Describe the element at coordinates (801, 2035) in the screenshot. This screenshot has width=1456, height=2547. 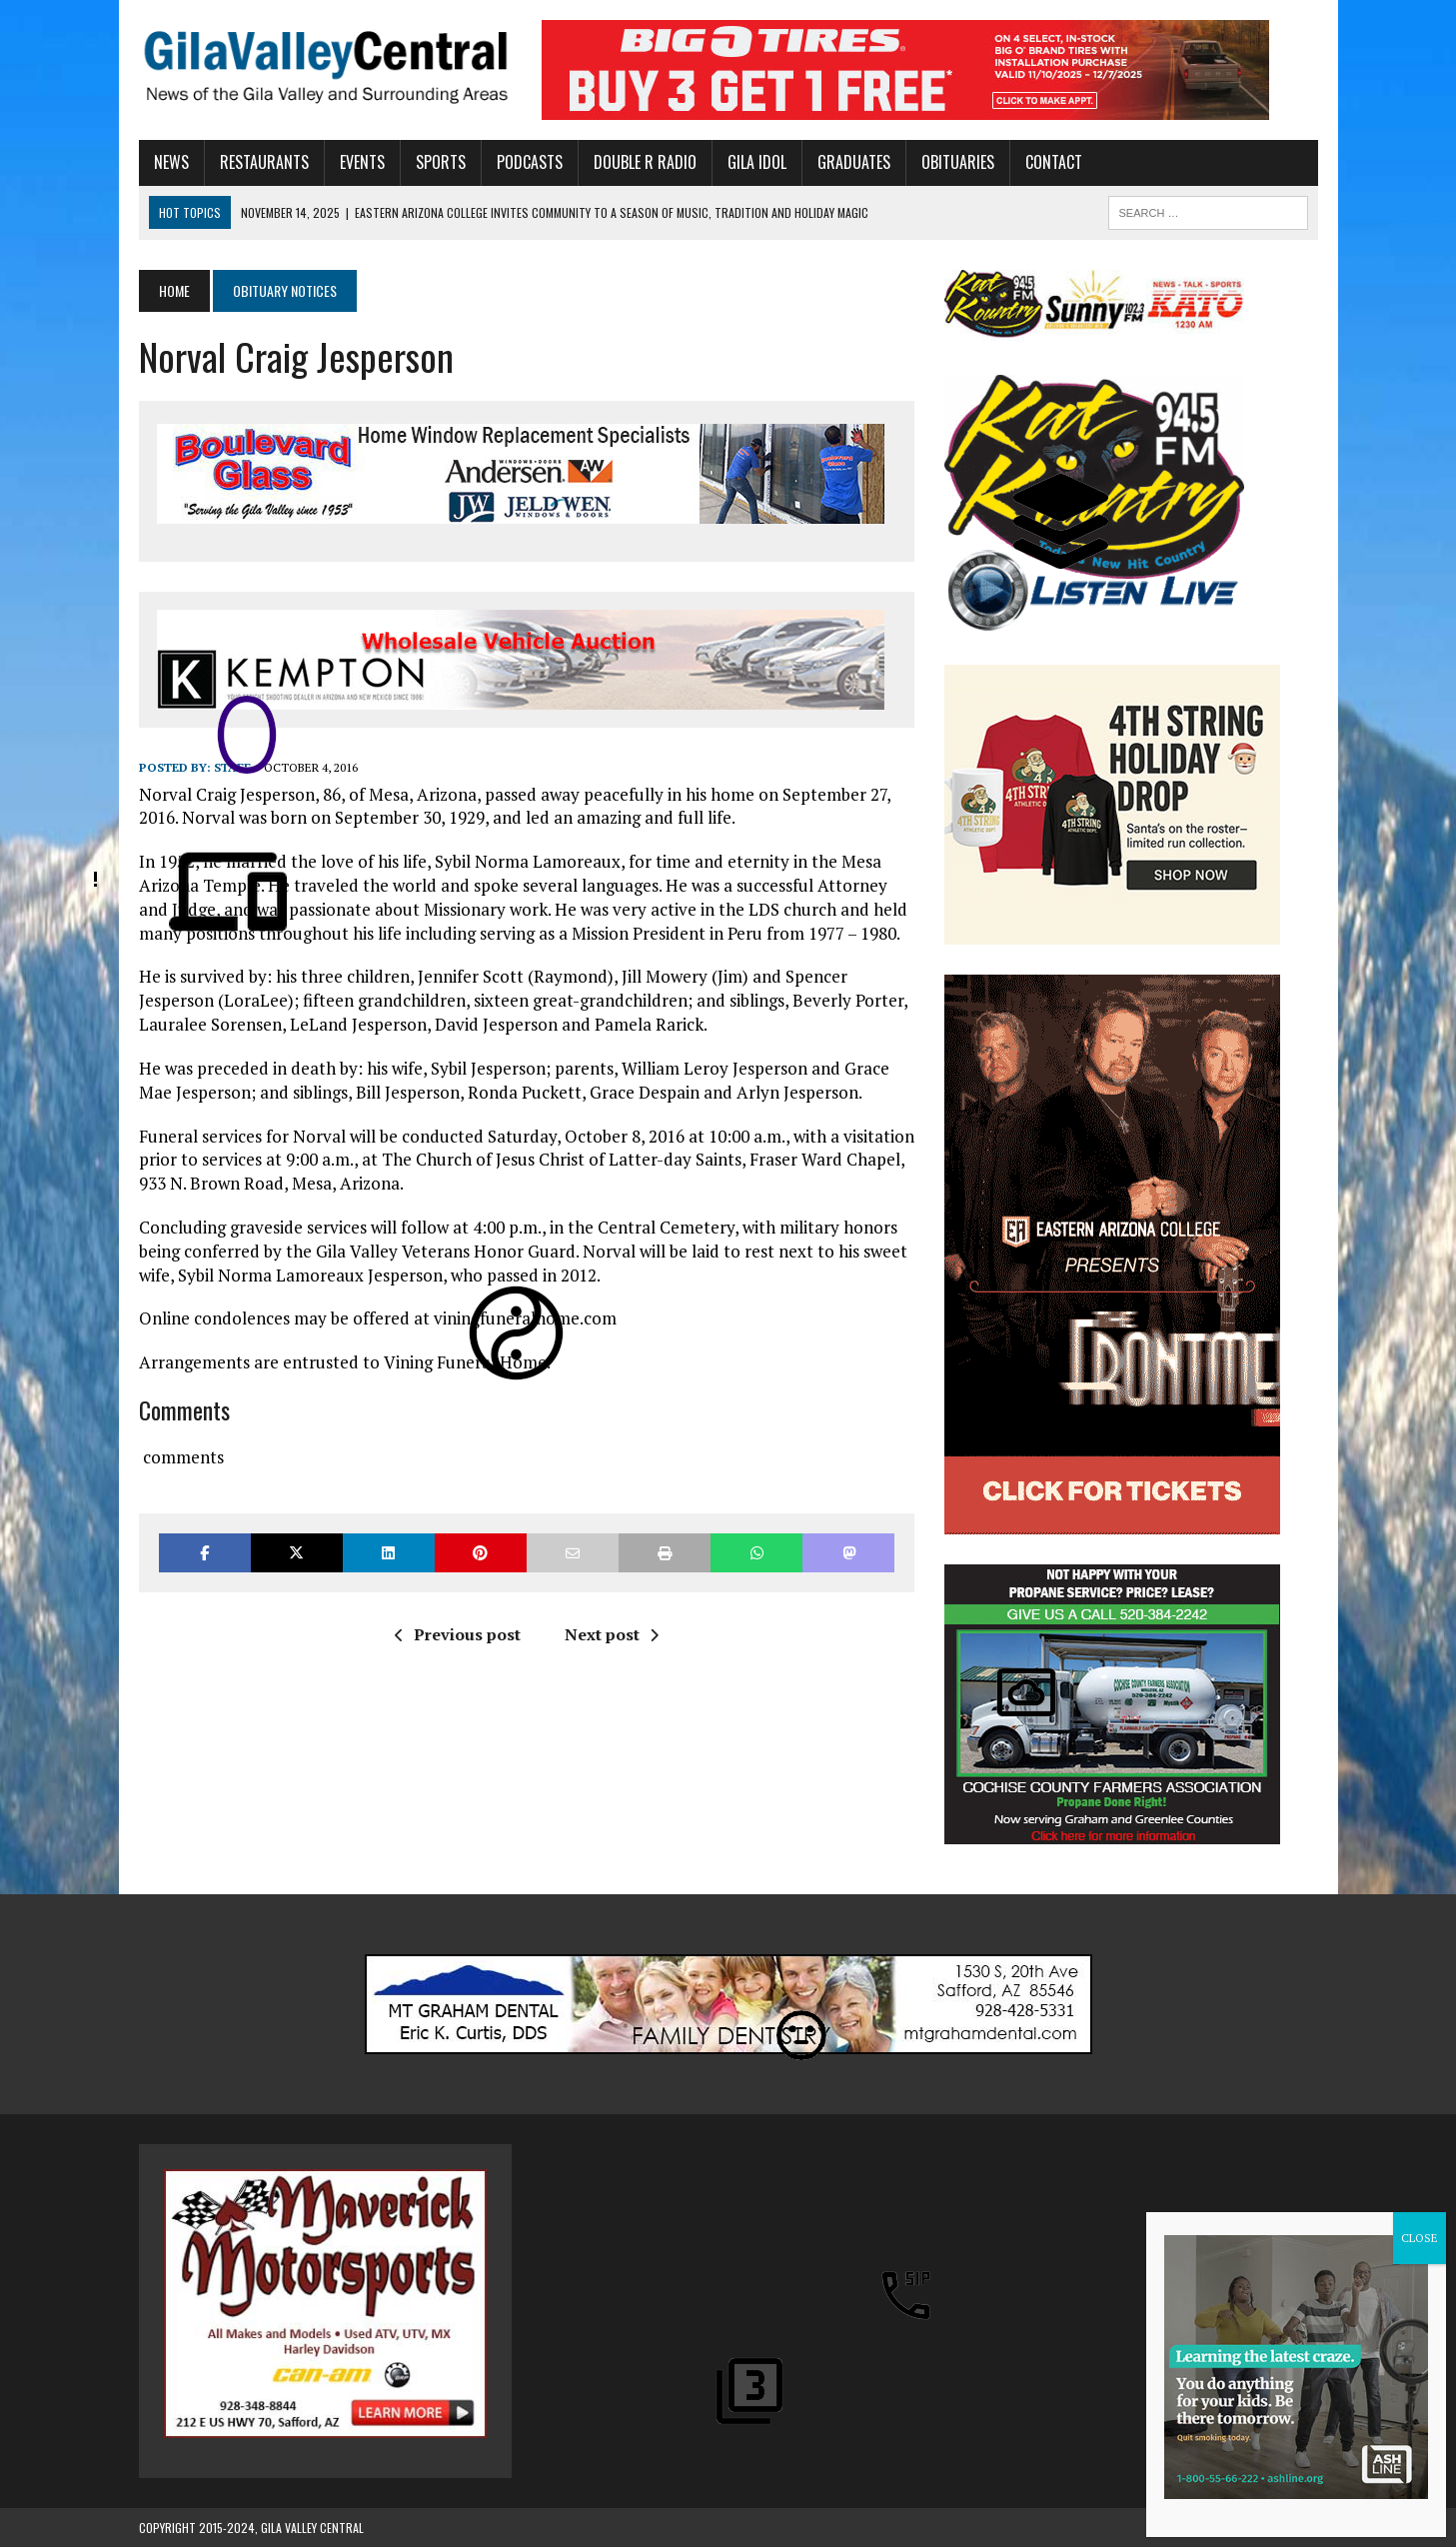
I see `indicates neutral feedback or rating` at that location.